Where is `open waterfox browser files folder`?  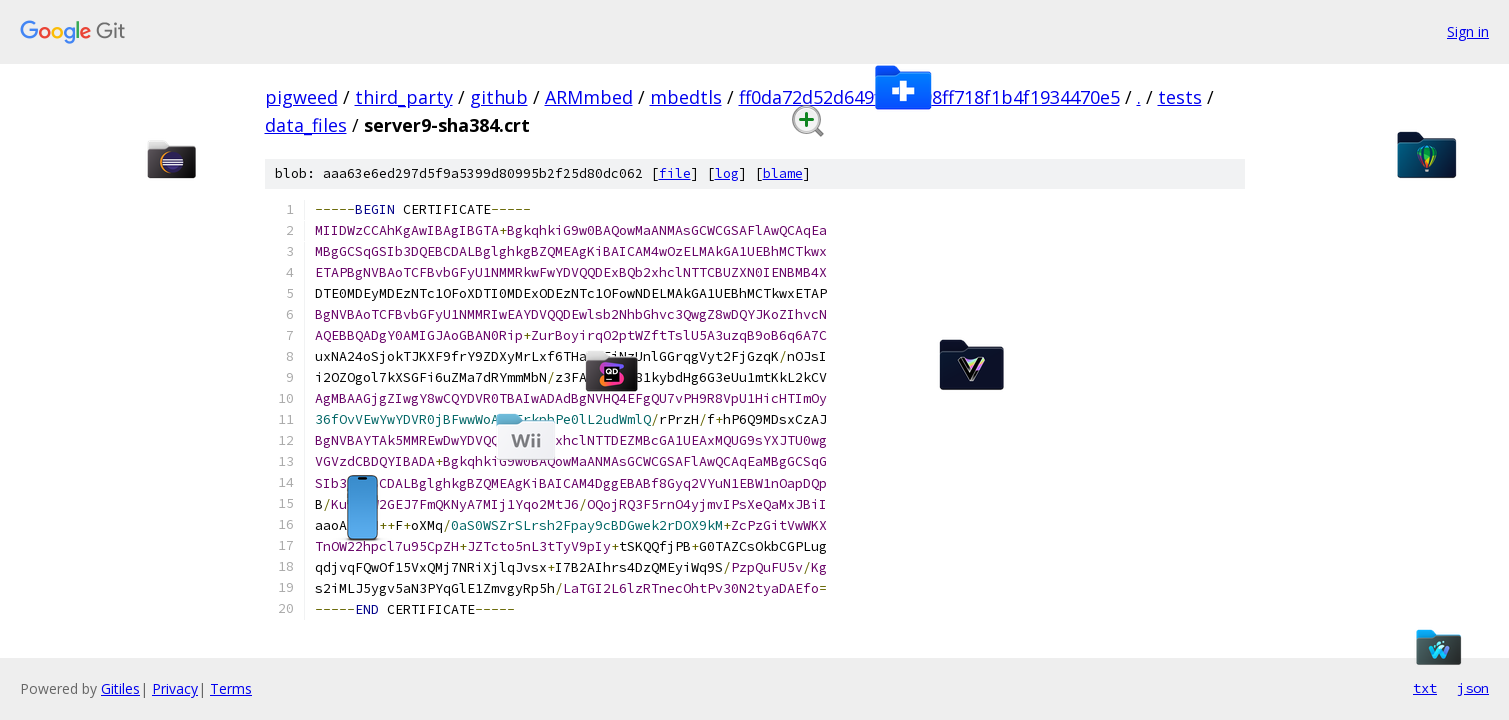
open waterfox browser files folder is located at coordinates (1438, 648).